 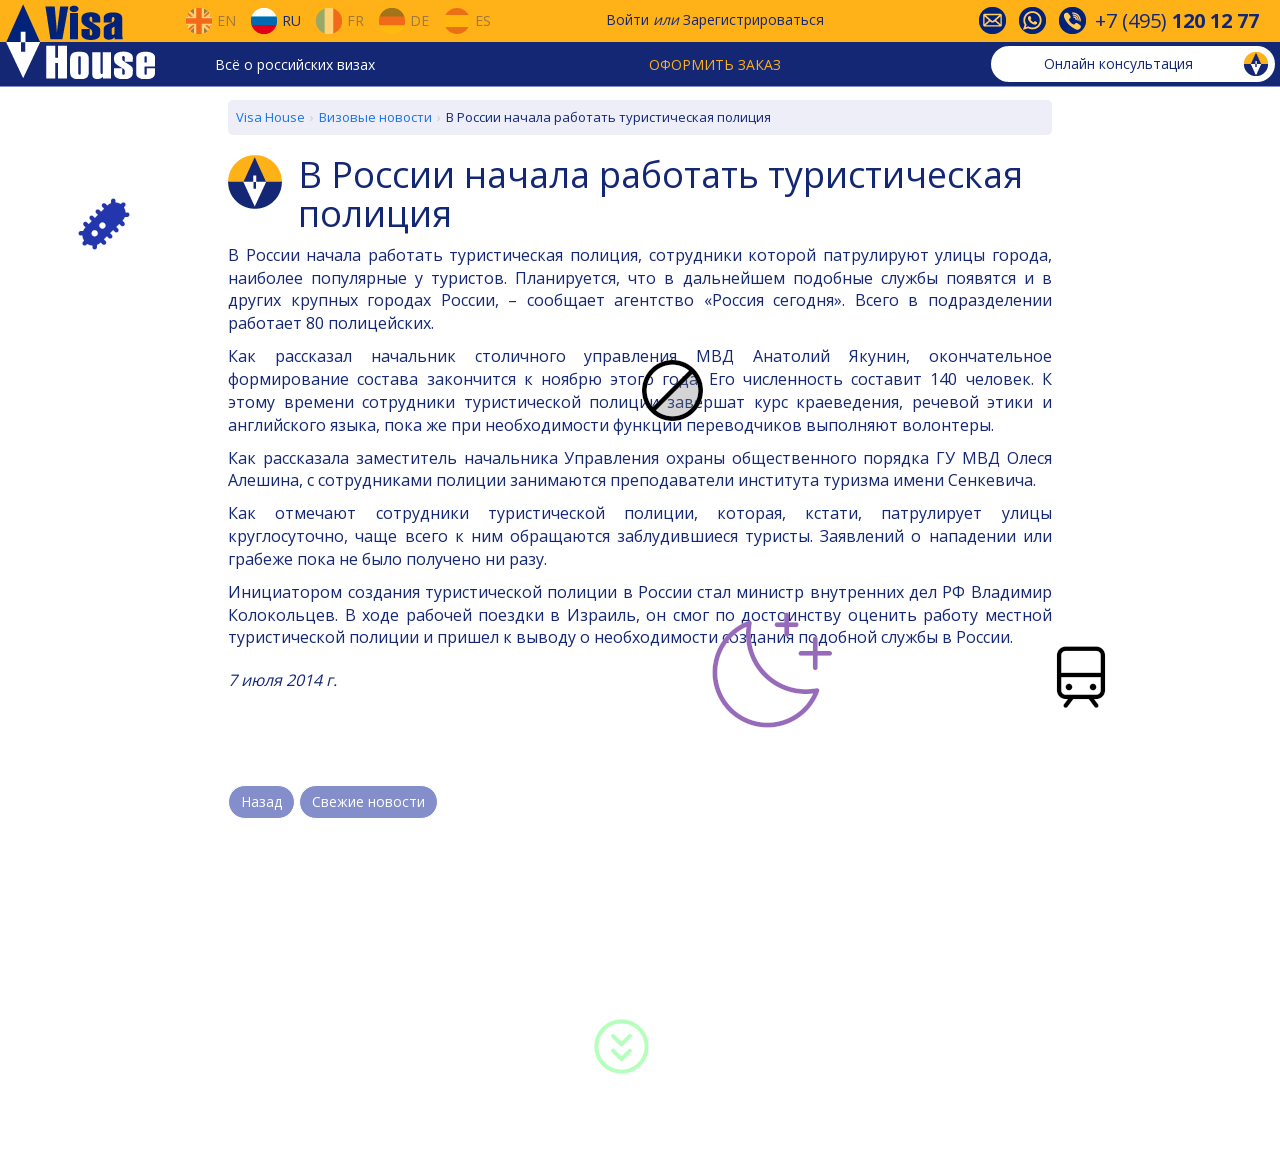 I want to click on indicates microbiology or bacterial content, so click(x=104, y=224).